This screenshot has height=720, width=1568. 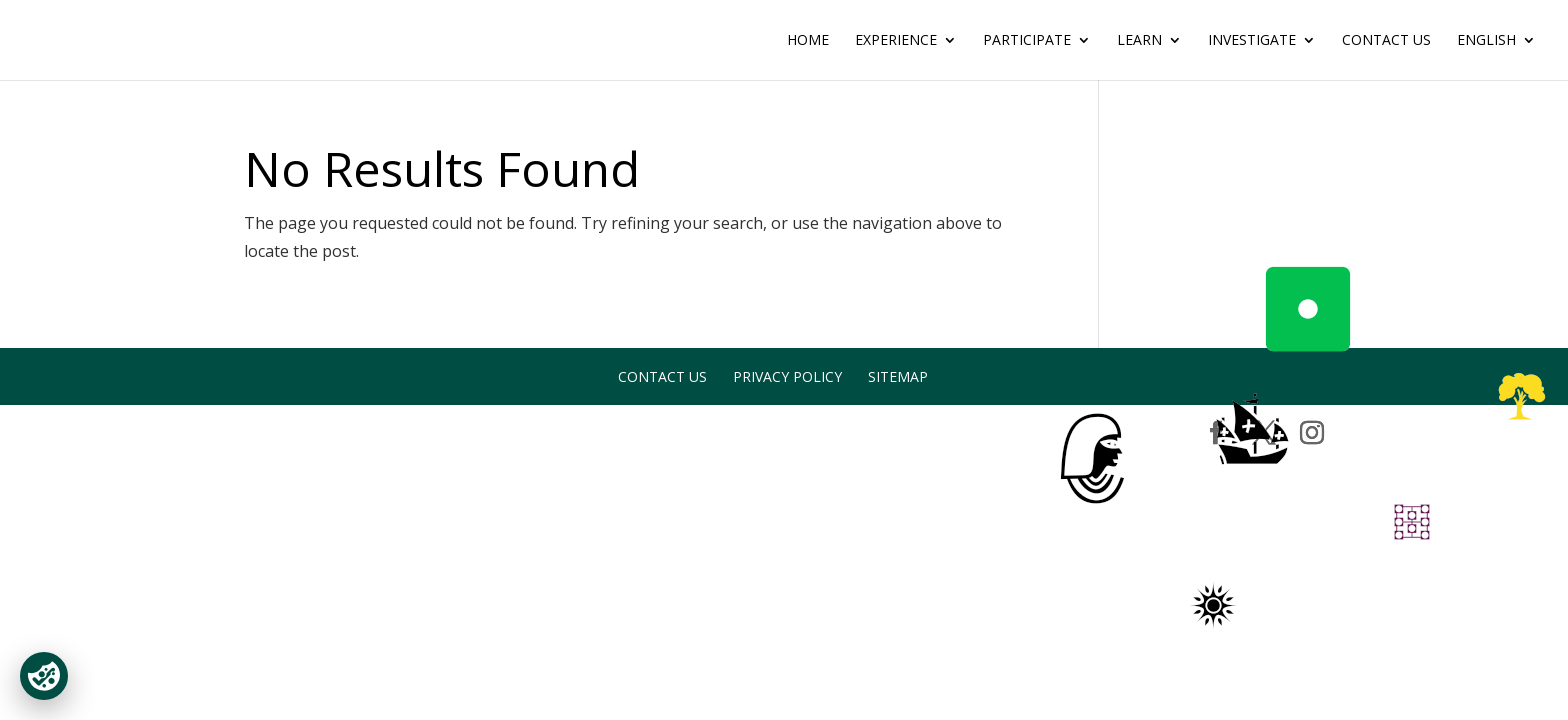 What do you see at coordinates (1308, 309) in the screenshot?
I see `roll the dice` at bounding box center [1308, 309].